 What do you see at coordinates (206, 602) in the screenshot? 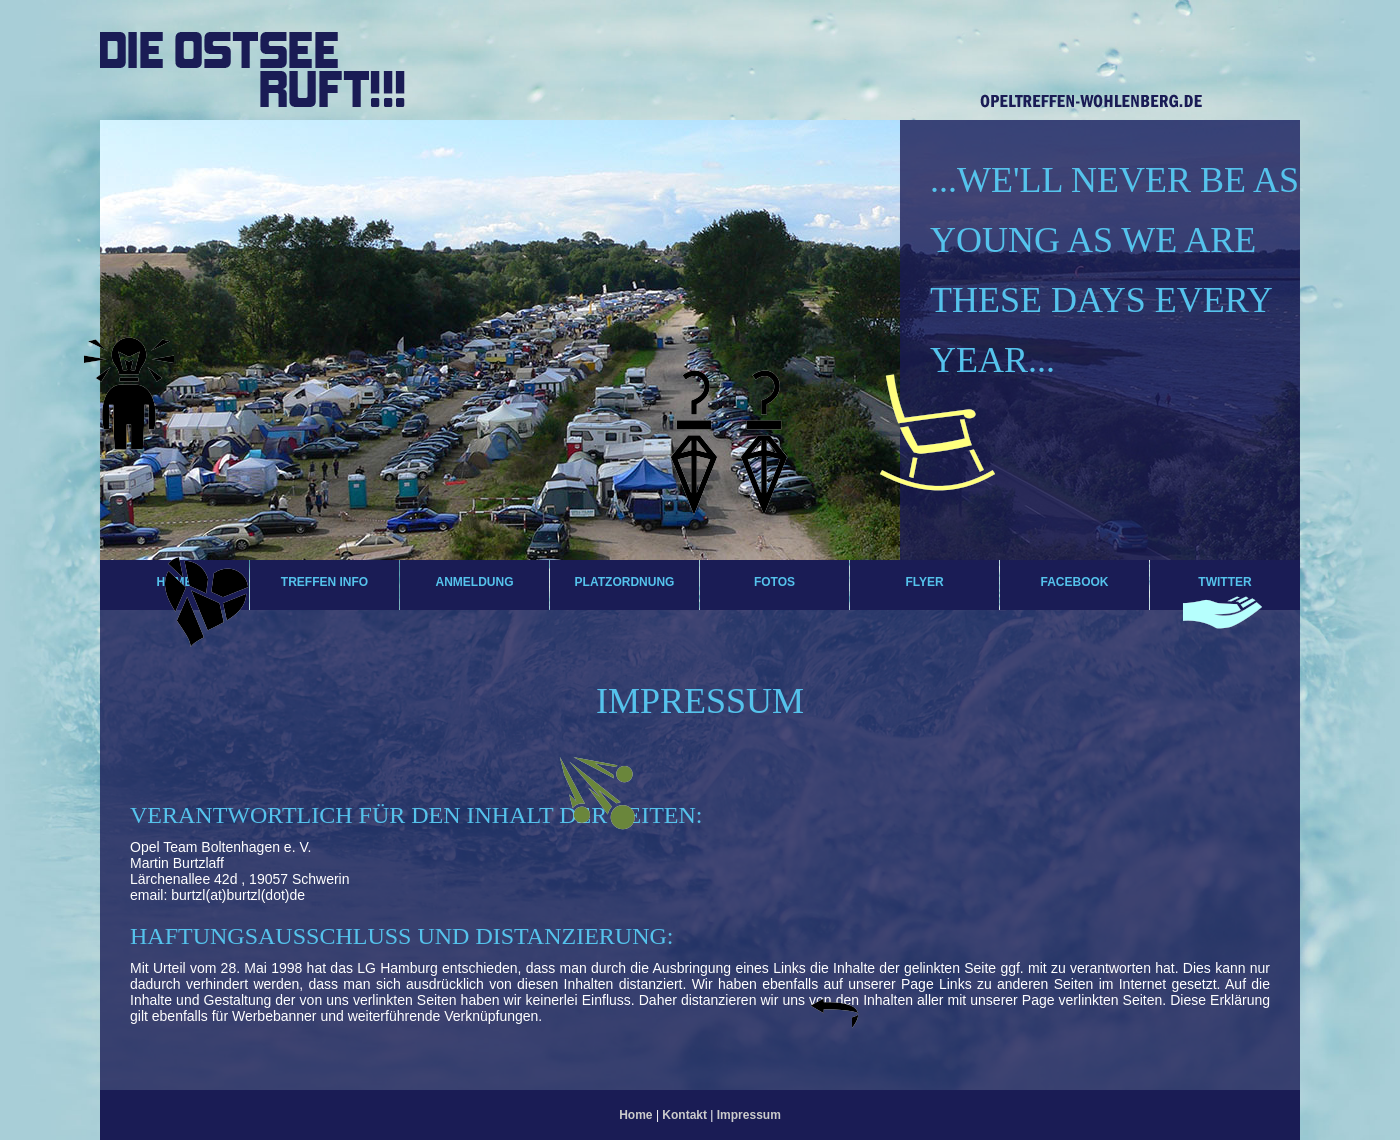
I see `indicates a broken heart or heartbreak status` at bounding box center [206, 602].